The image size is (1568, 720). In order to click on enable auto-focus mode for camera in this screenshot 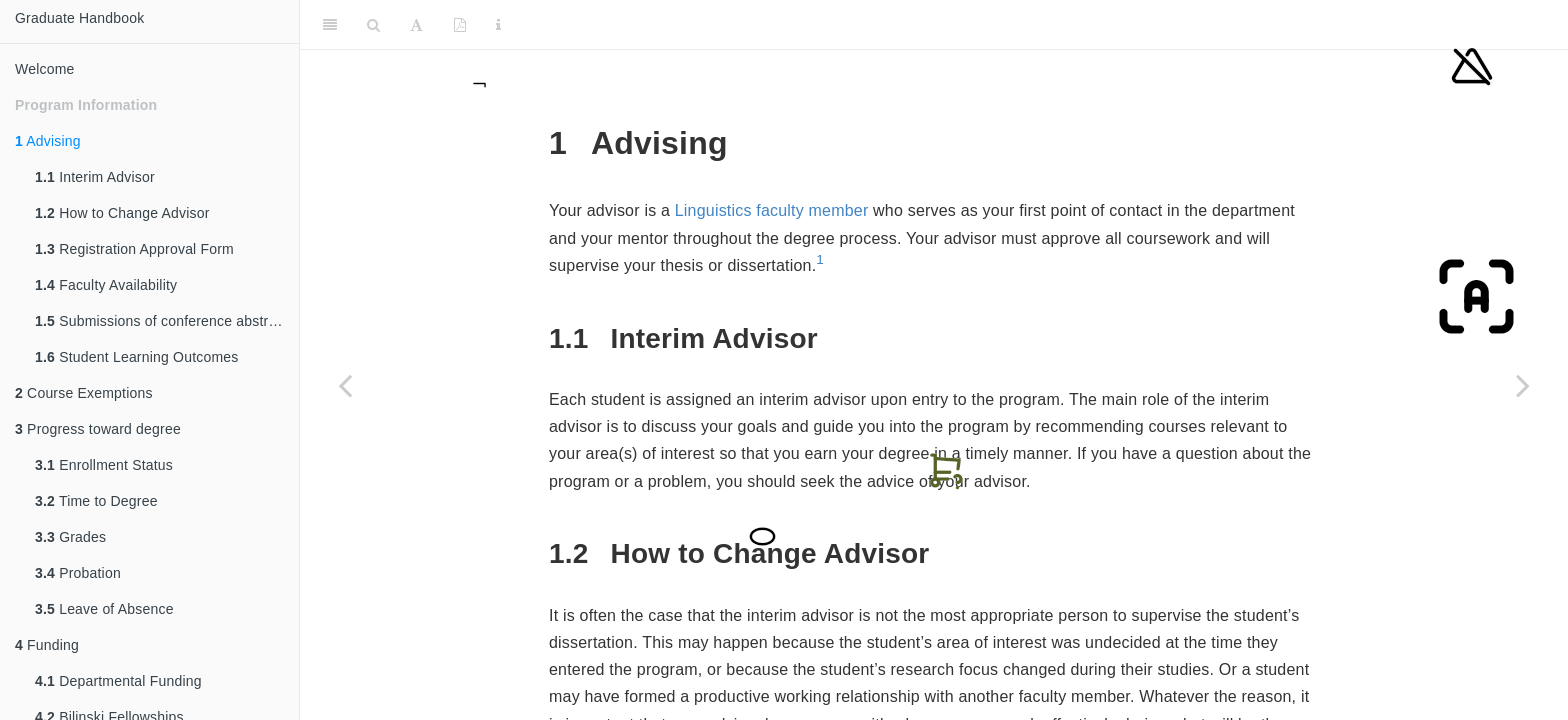, I will do `click(1476, 296)`.